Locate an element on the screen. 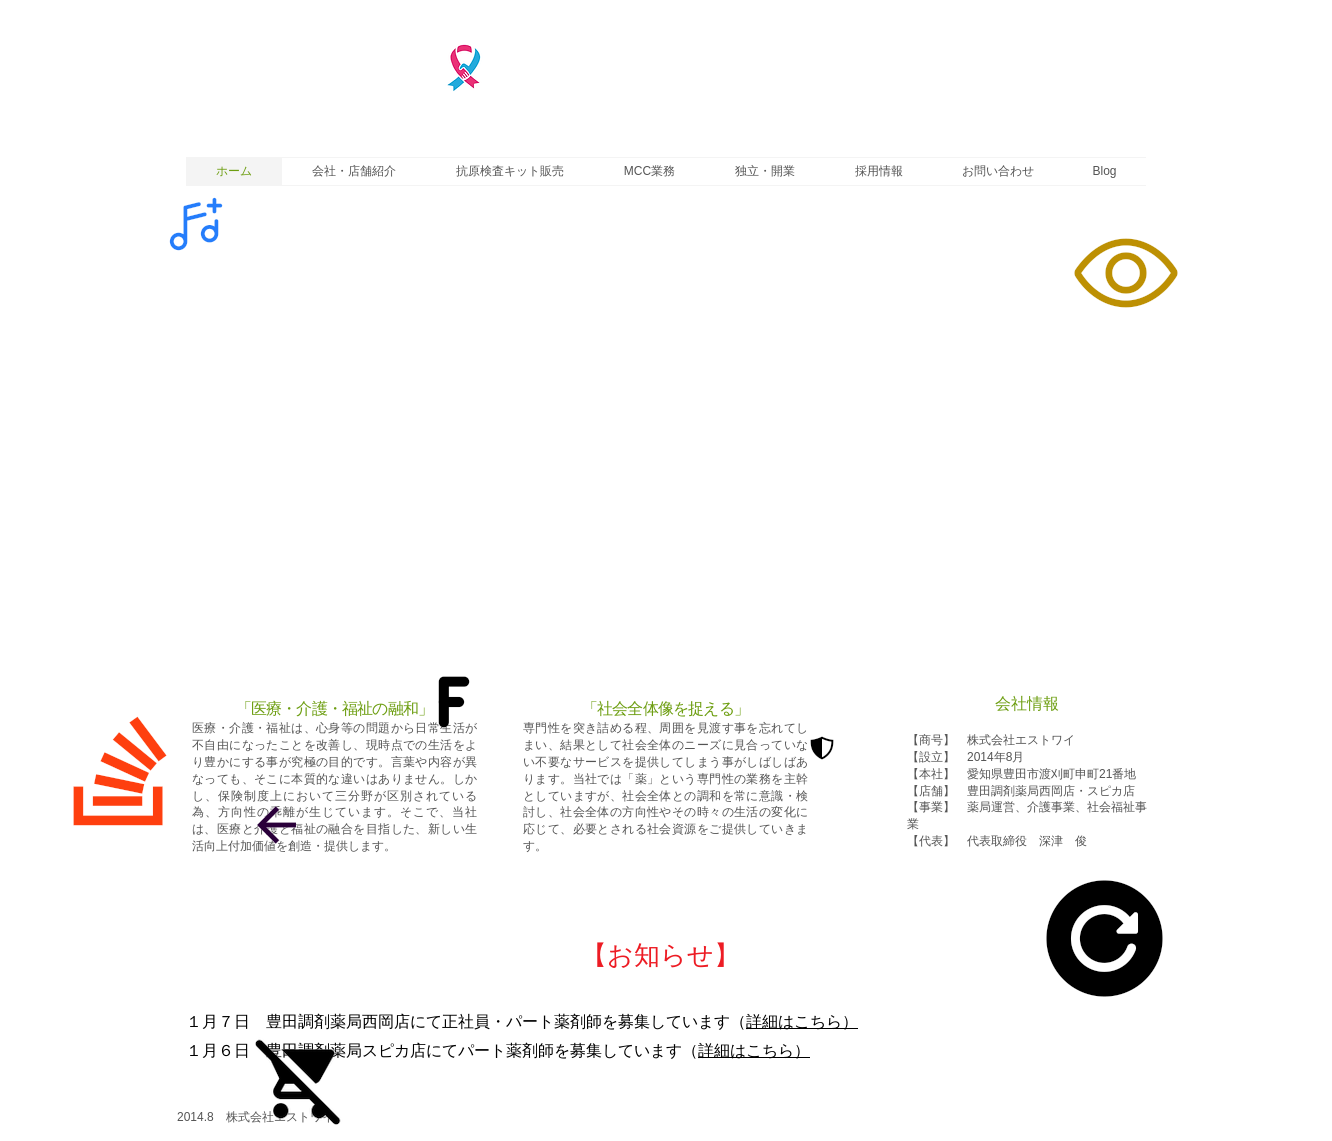 The image size is (1332, 1141). partial security or protection enabled is located at coordinates (822, 748).